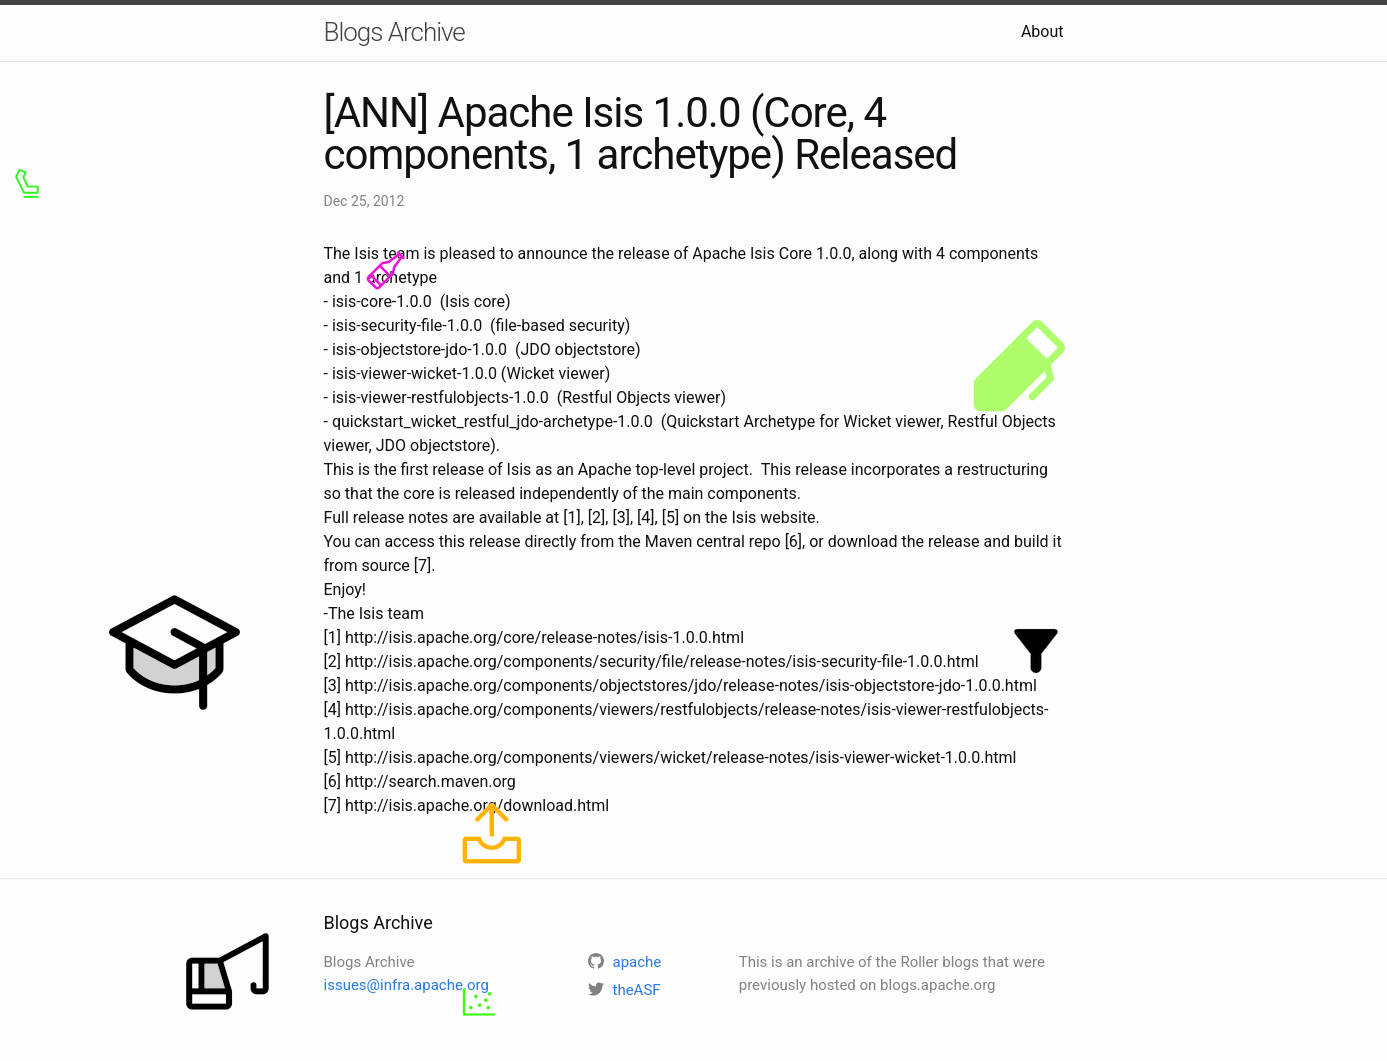 Image resolution: width=1387 pixels, height=1061 pixels. I want to click on filter or sort content, so click(1036, 651).